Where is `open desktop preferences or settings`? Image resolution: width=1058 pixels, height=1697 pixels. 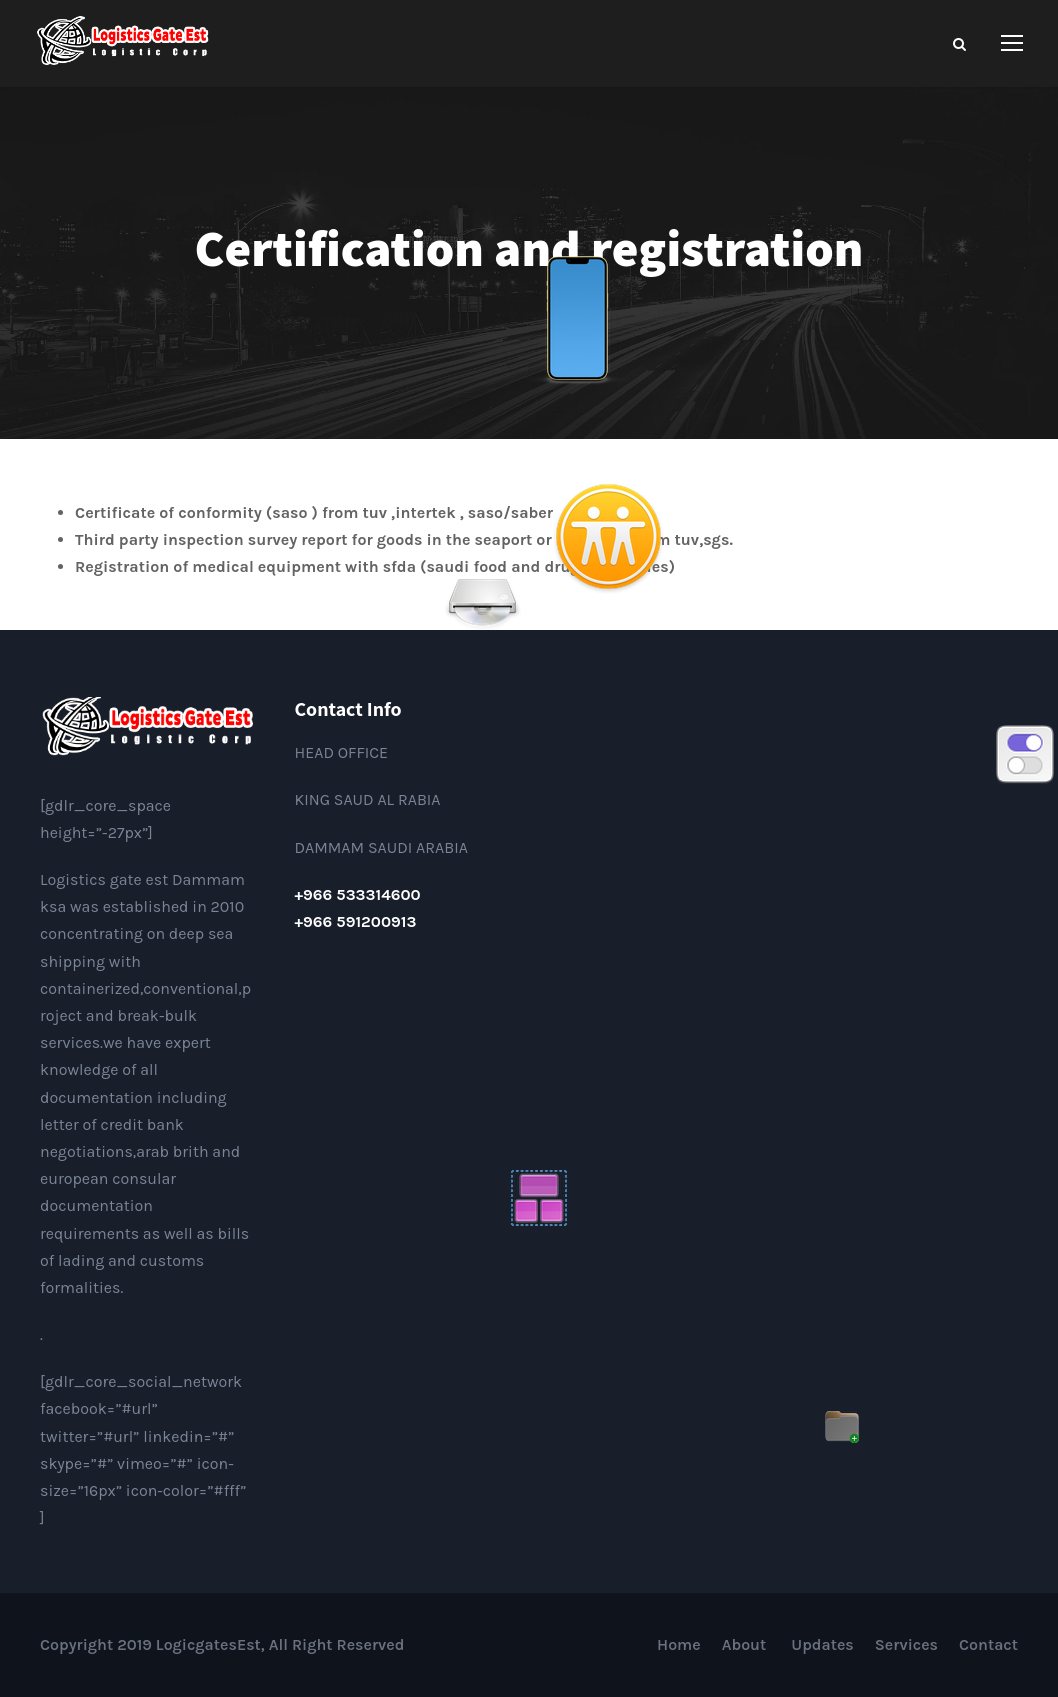 open desktop preferences or settings is located at coordinates (1025, 754).